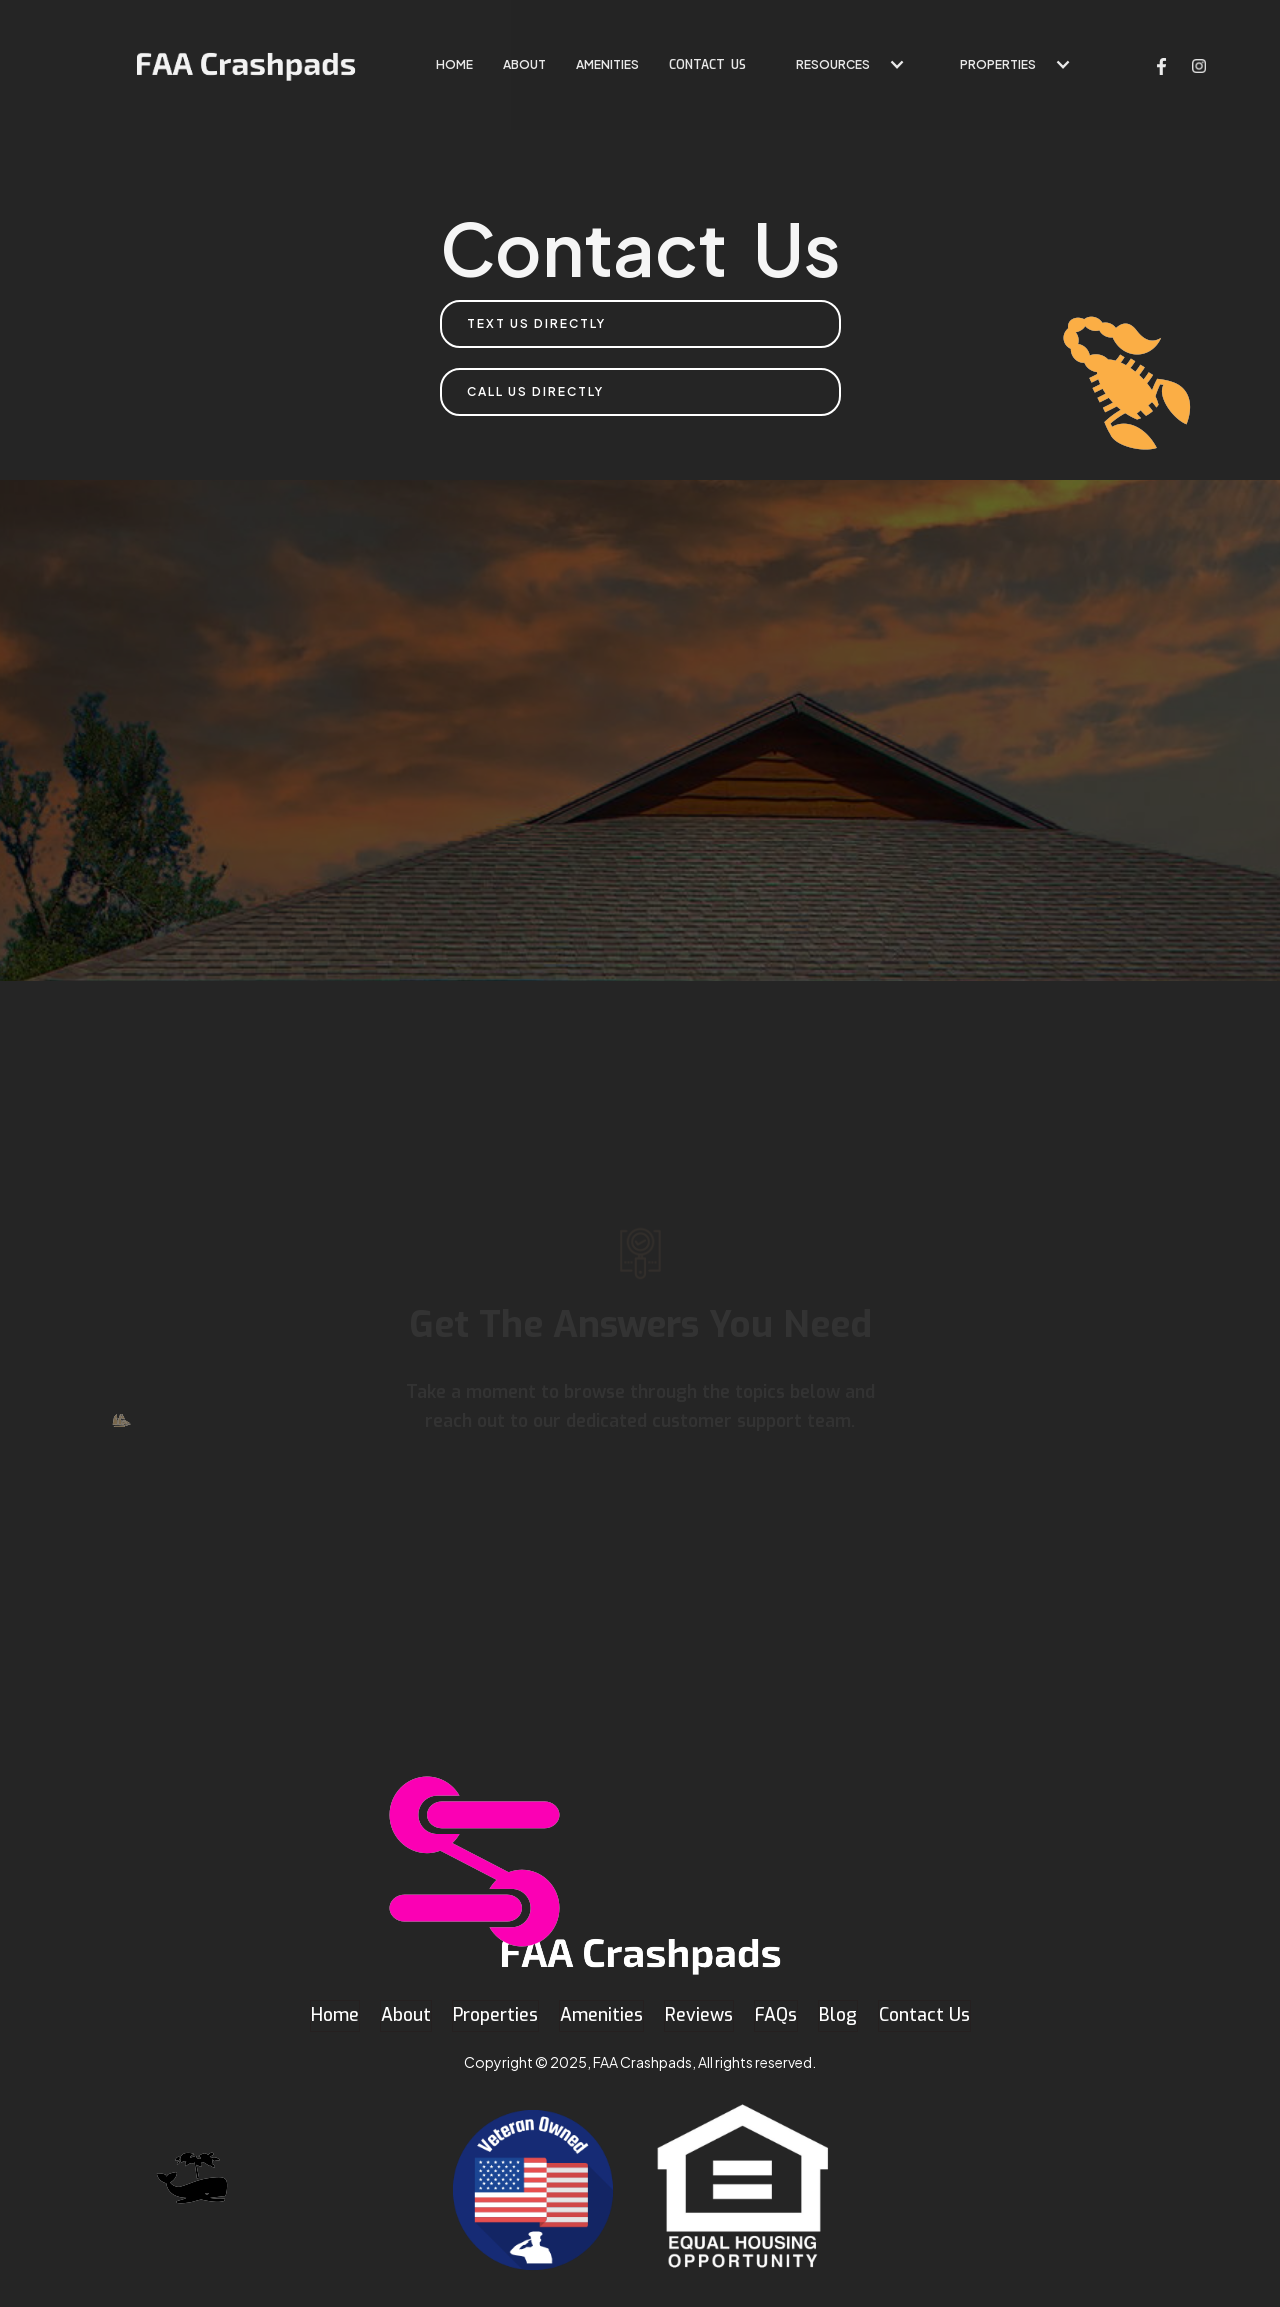 This screenshot has height=2307, width=1280. I want to click on connect or link two items together, so click(474, 1861).